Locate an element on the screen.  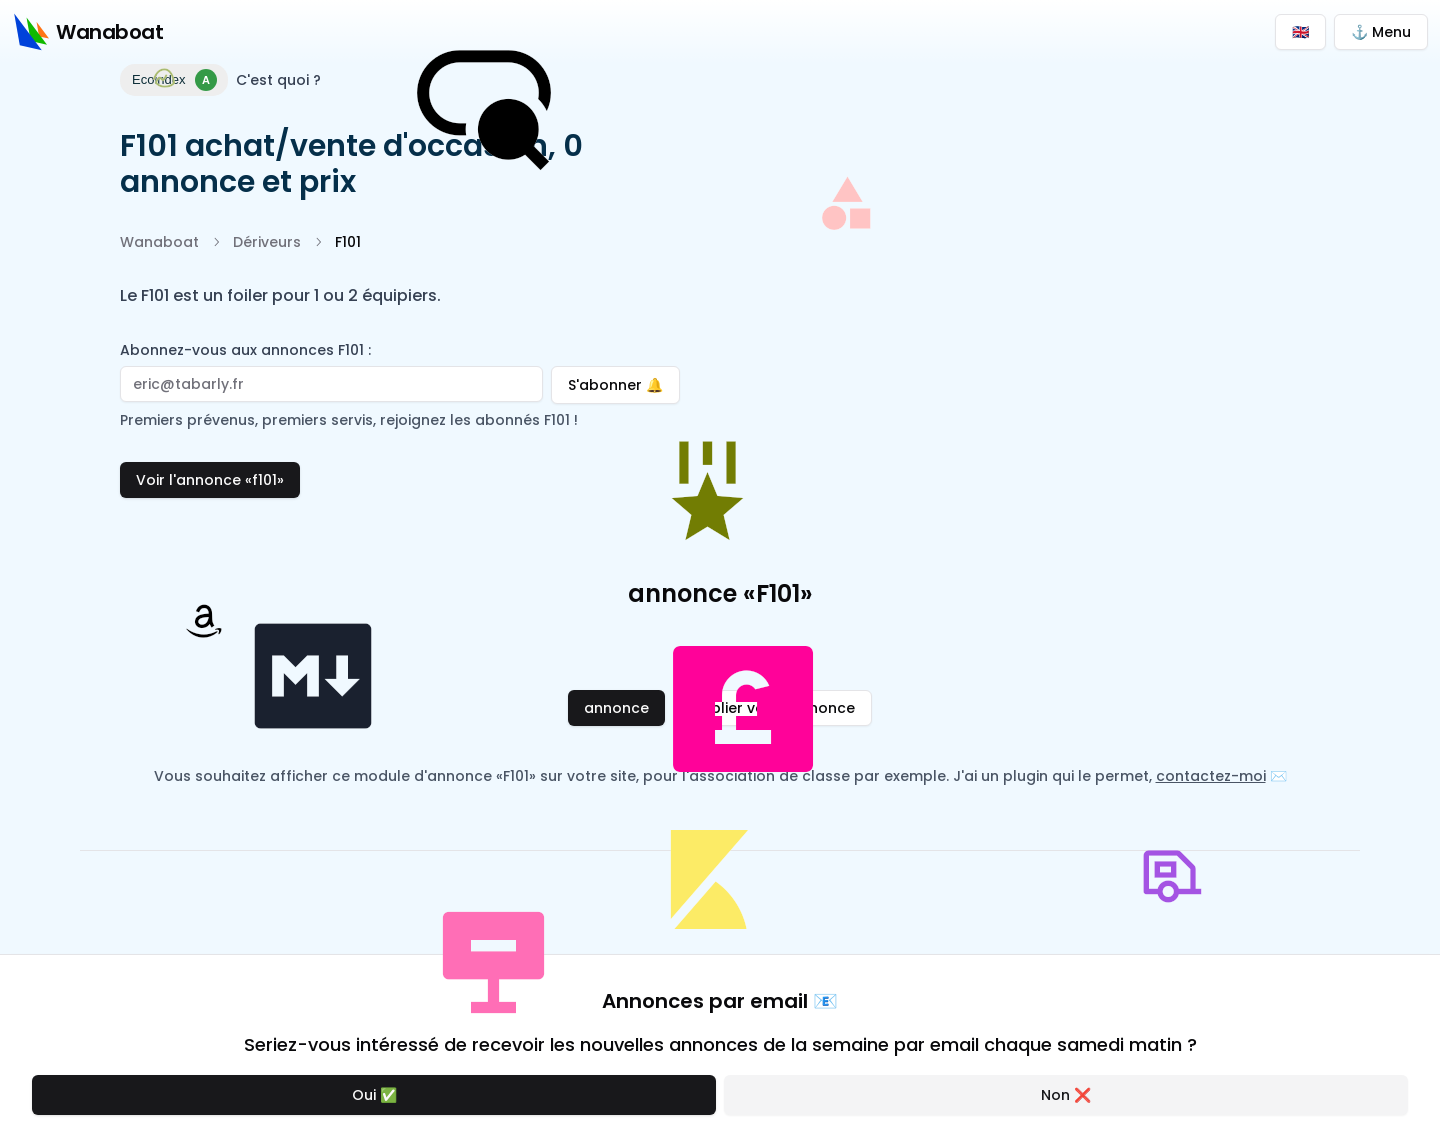
open the Amazon app is located at coordinates (203, 619).